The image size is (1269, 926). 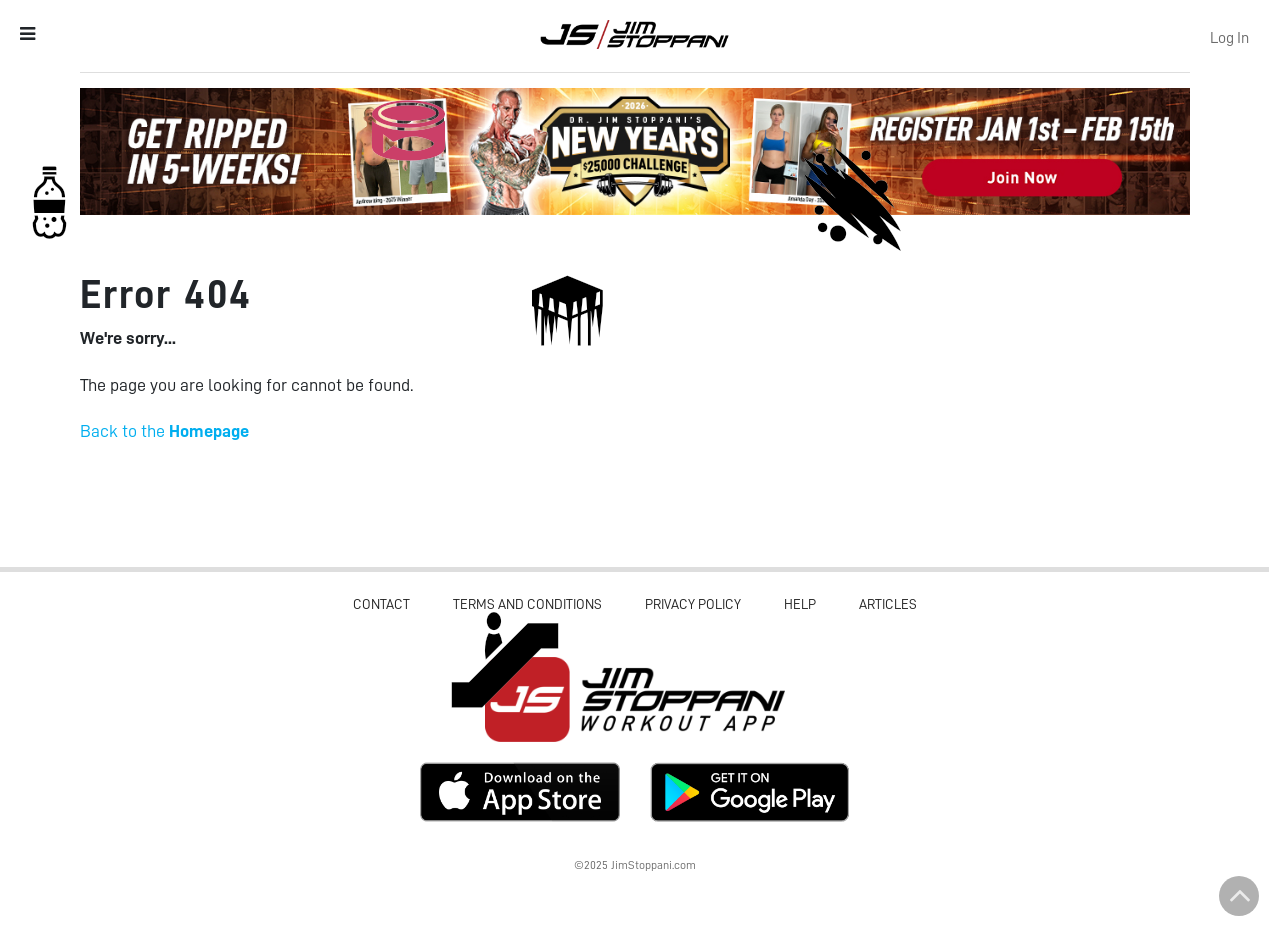 I want to click on select a beverage or drink item, so click(x=49, y=202).